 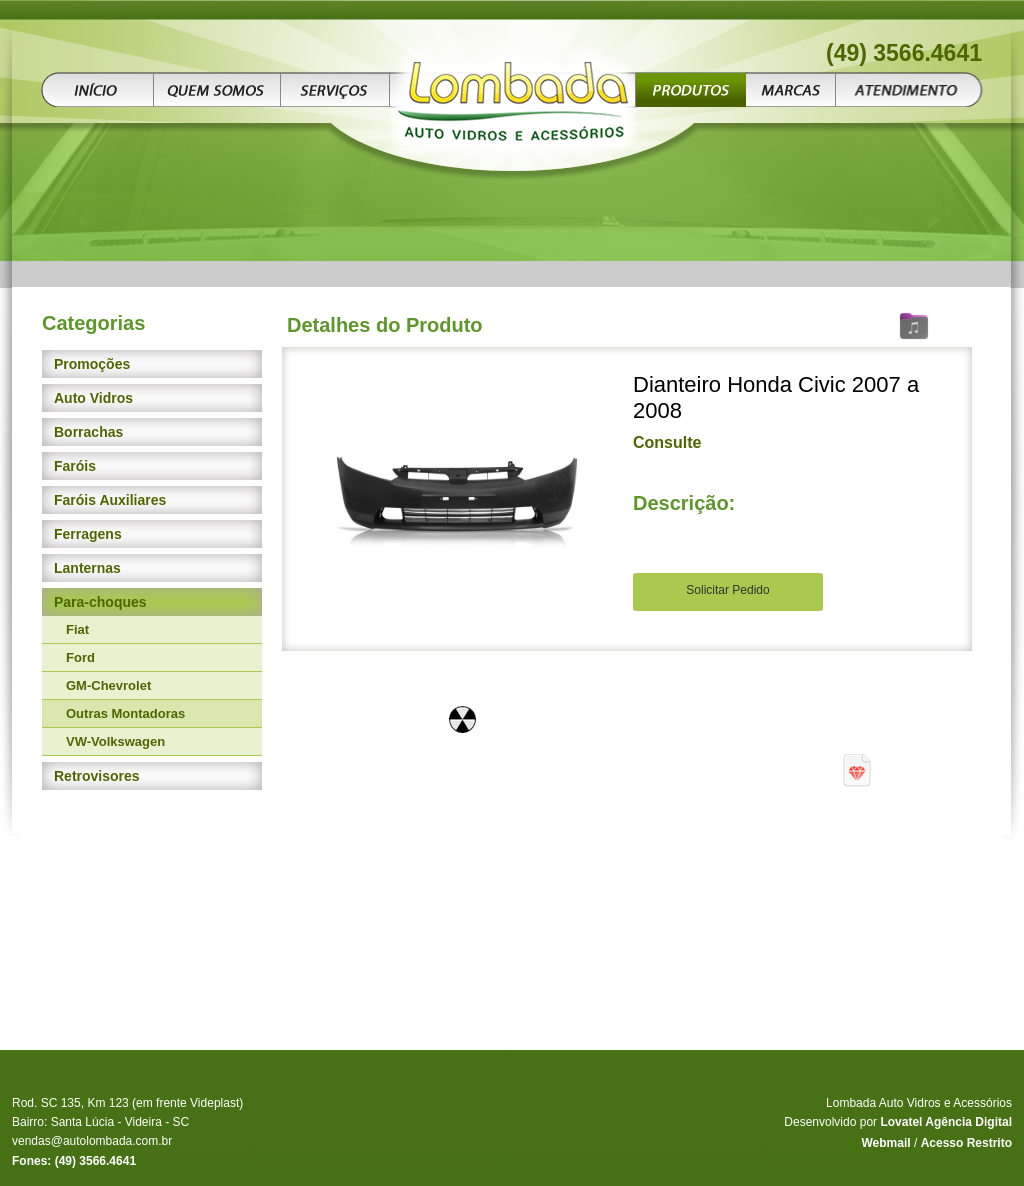 What do you see at coordinates (462, 719) in the screenshot?
I see `access the burn folder to prepare files for disc burning` at bounding box center [462, 719].